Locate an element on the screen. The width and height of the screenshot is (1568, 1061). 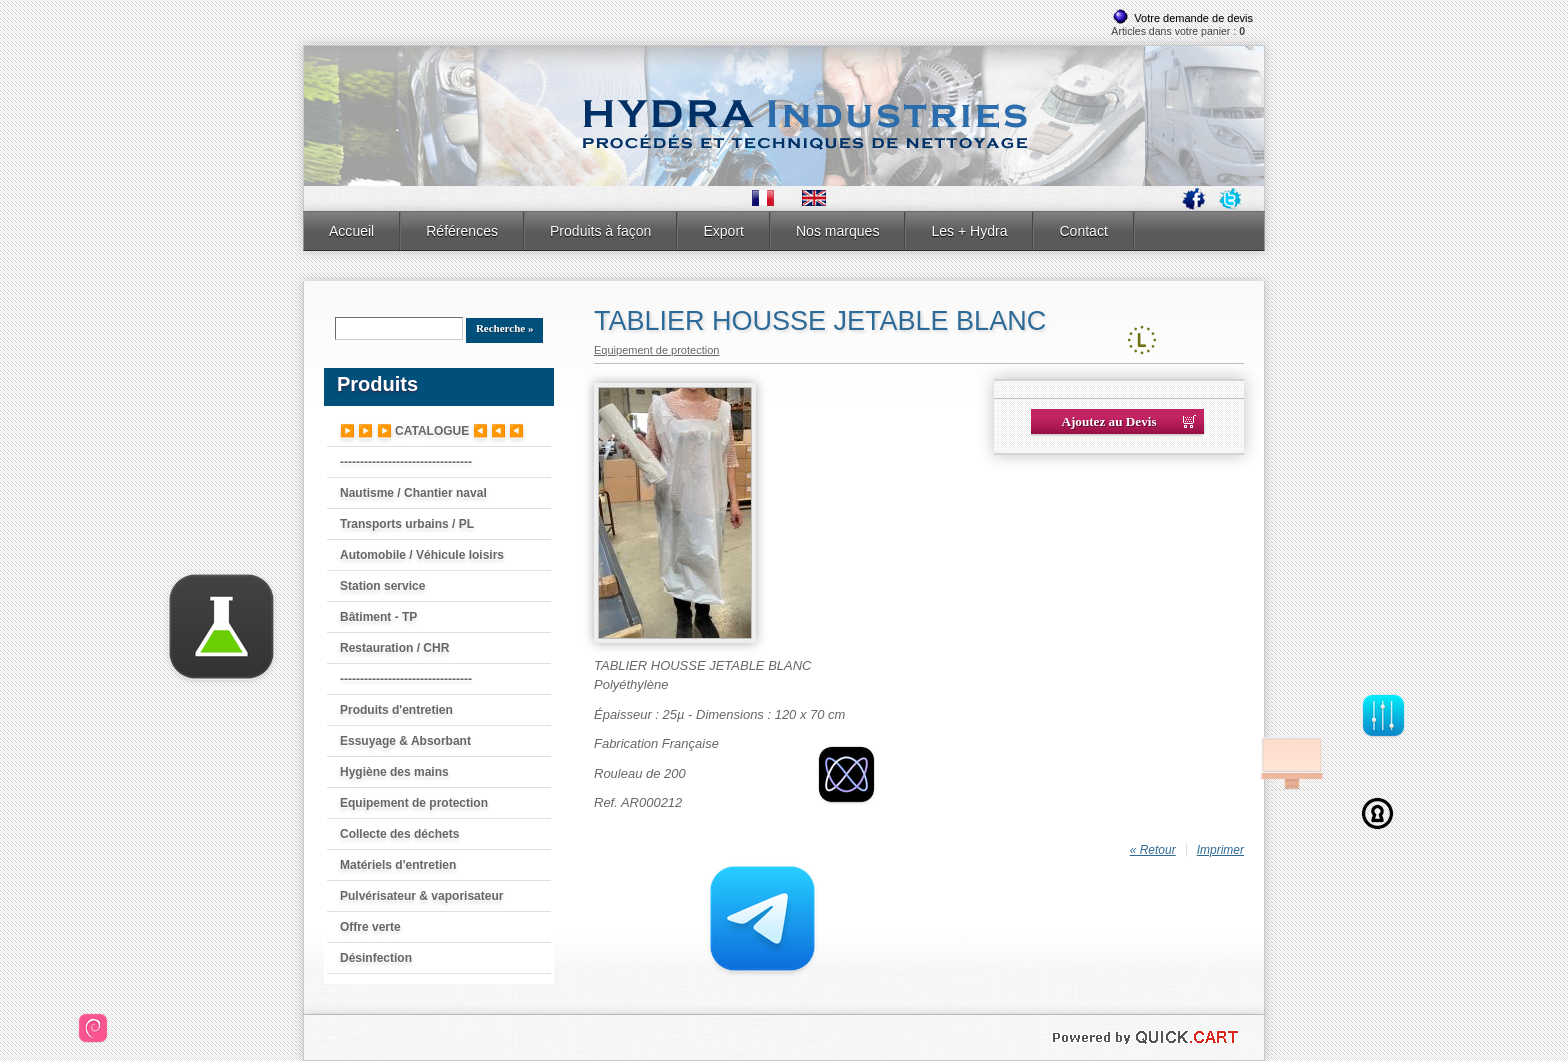
represents an orange iMac device in system settings is located at coordinates (1292, 762).